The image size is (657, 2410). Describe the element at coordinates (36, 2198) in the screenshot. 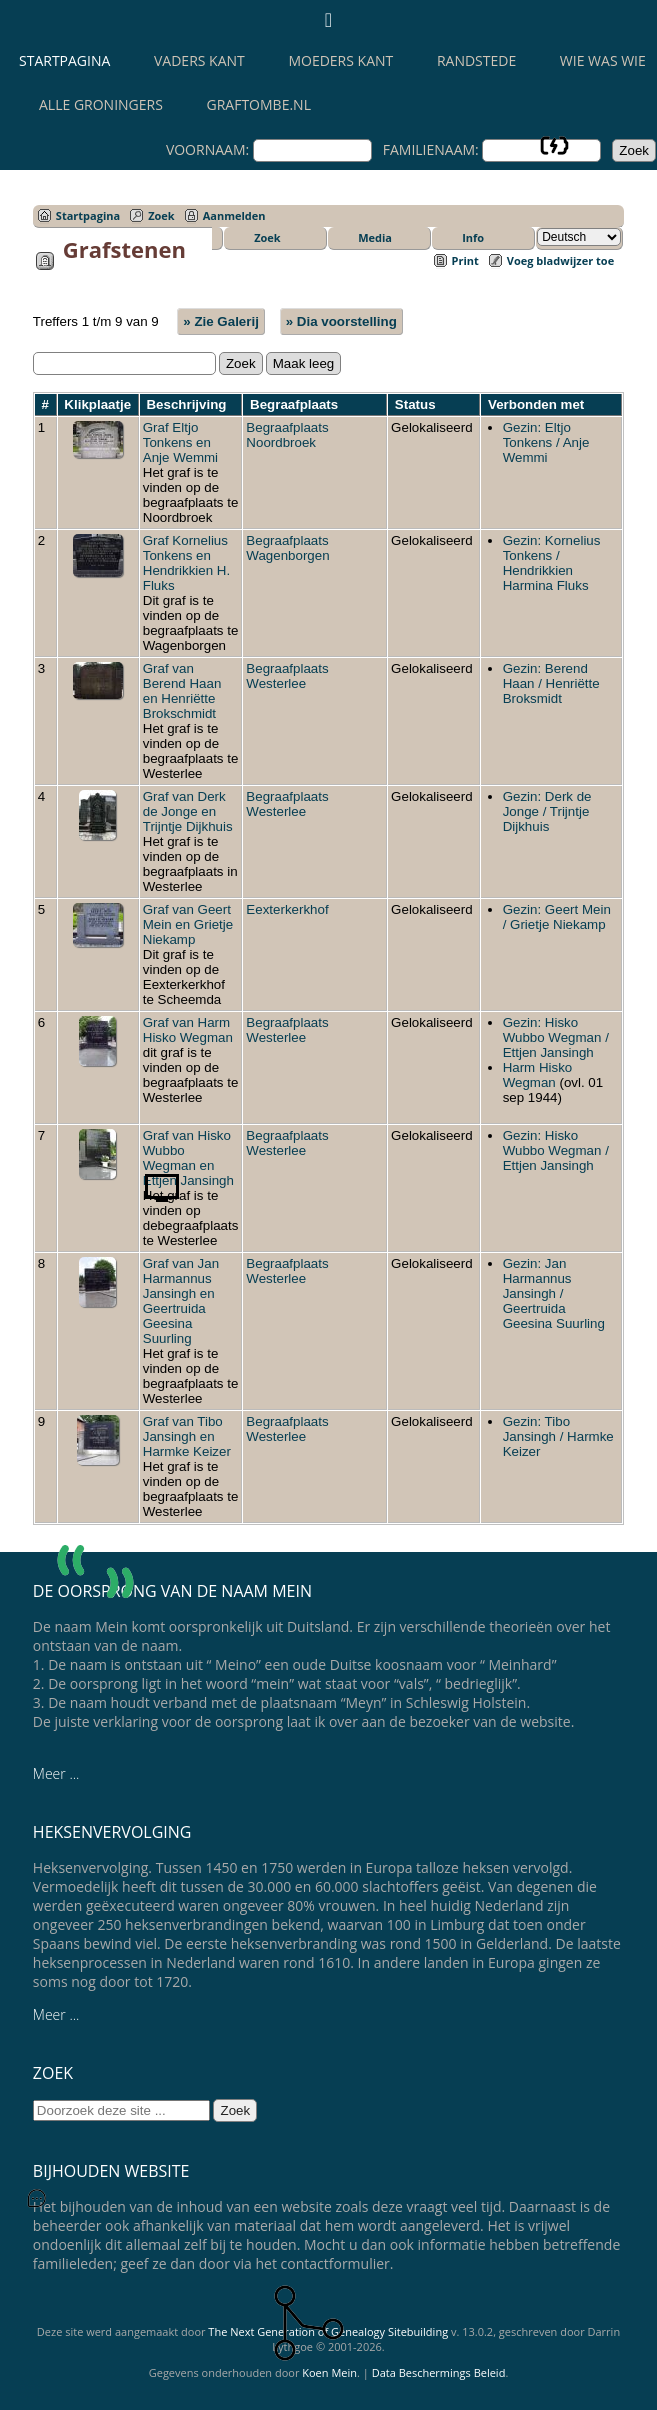

I see `open chat or messaging` at that location.